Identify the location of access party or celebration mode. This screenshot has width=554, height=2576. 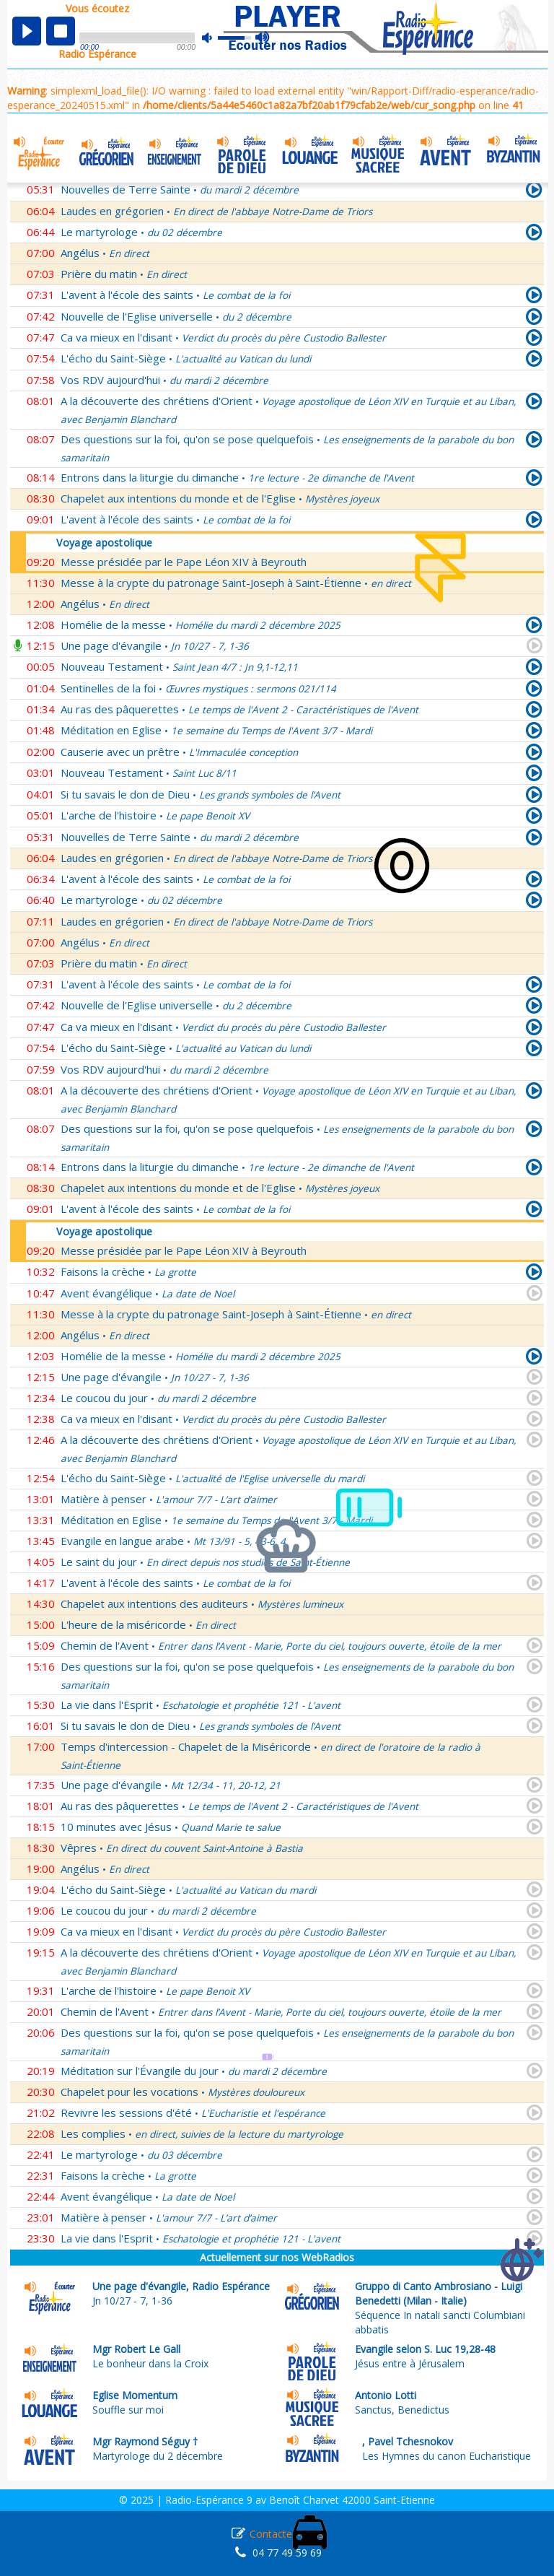
(520, 2260).